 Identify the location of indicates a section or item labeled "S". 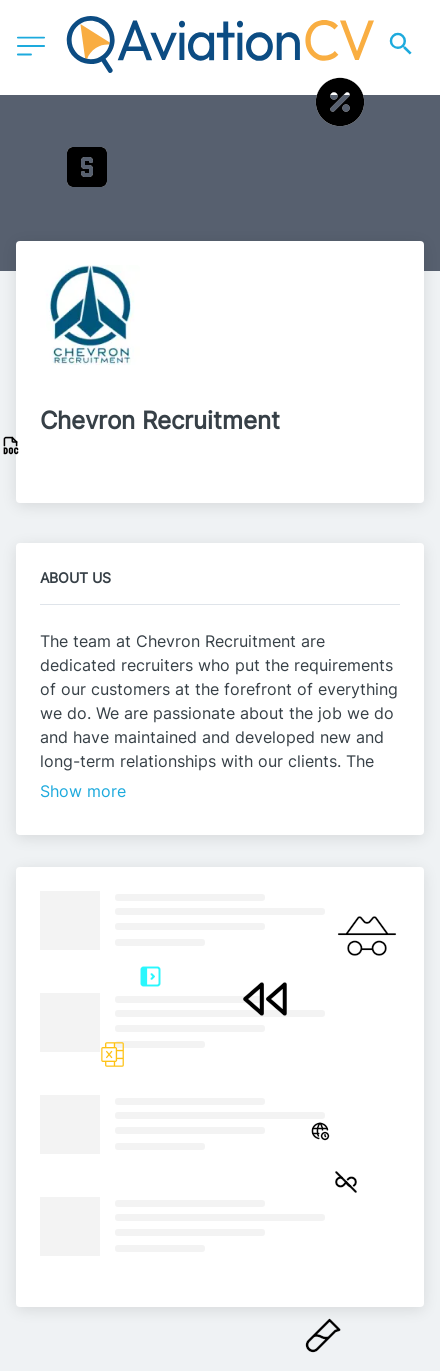
(87, 167).